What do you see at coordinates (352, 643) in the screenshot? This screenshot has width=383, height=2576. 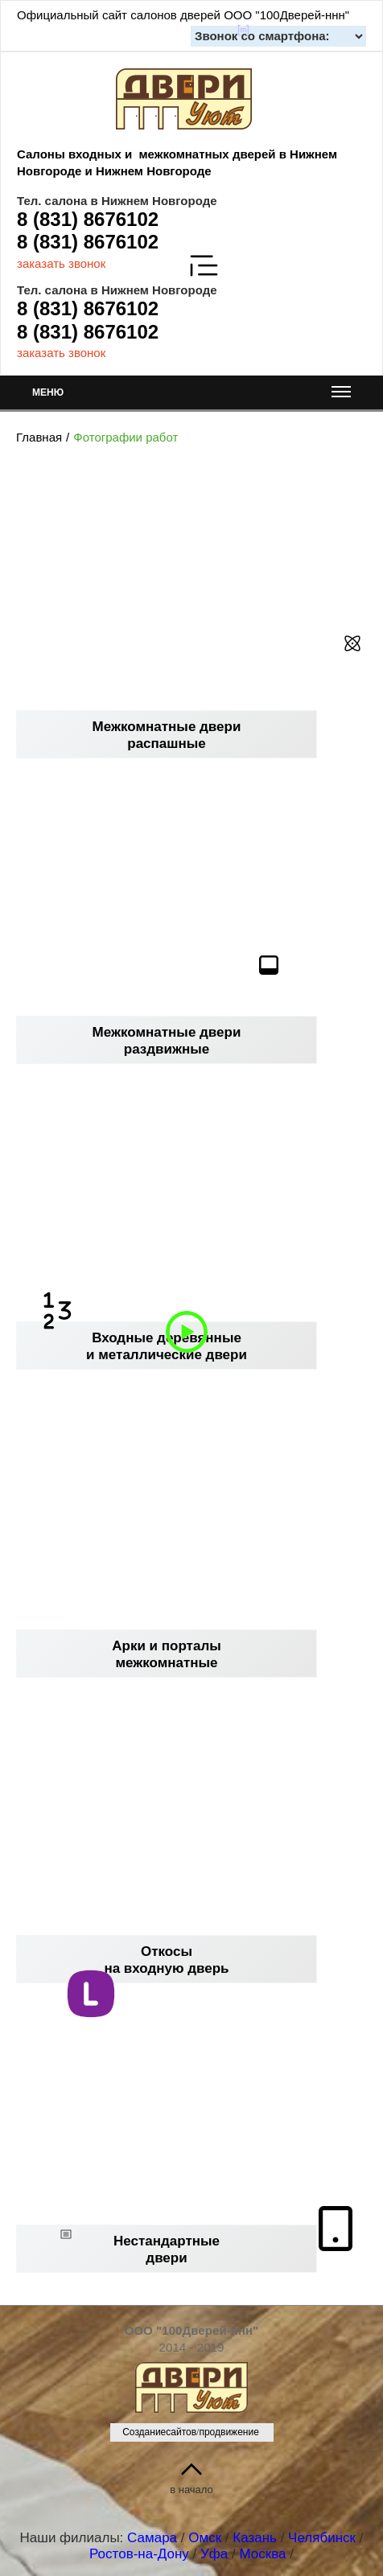 I see `access science or chemistry features` at bounding box center [352, 643].